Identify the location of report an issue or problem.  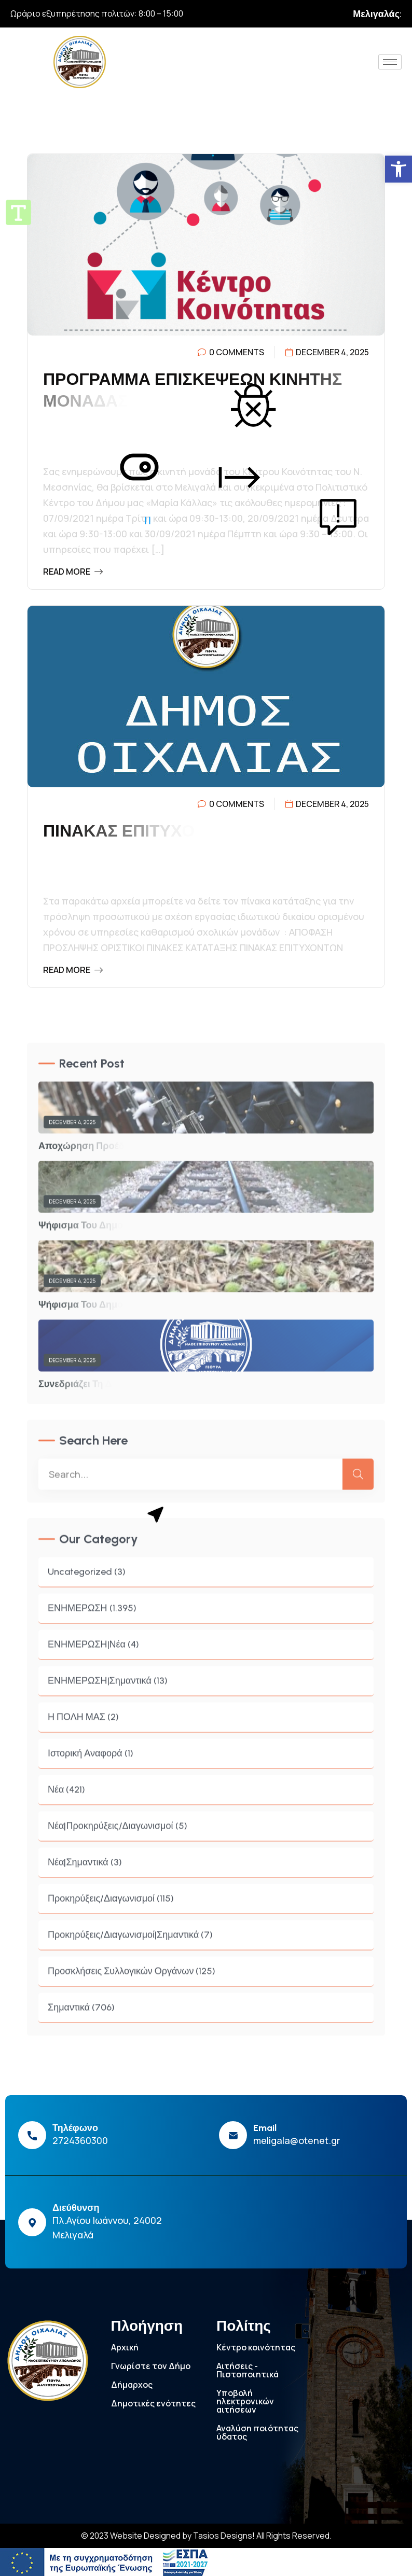
(338, 517).